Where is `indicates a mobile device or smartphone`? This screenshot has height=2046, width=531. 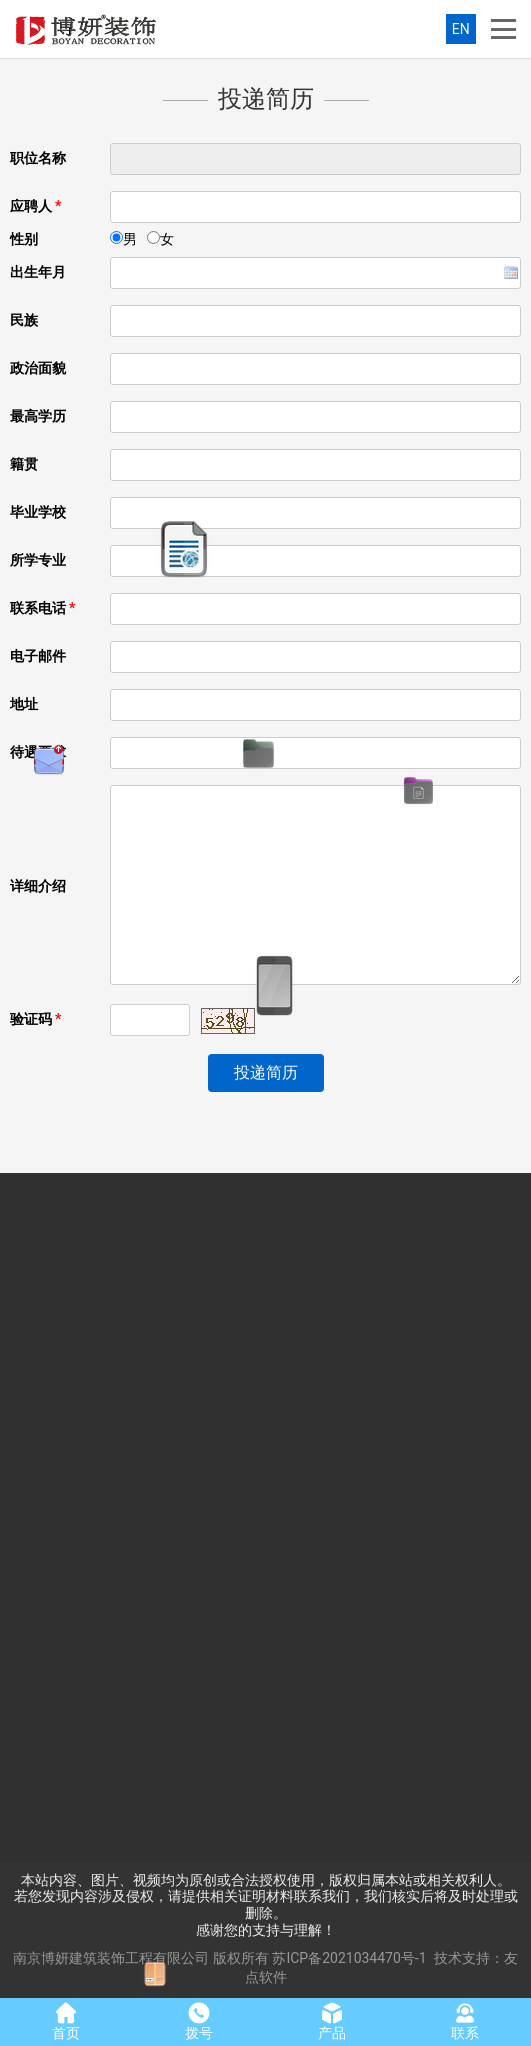 indicates a mobile device or smartphone is located at coordinates (274, 985).